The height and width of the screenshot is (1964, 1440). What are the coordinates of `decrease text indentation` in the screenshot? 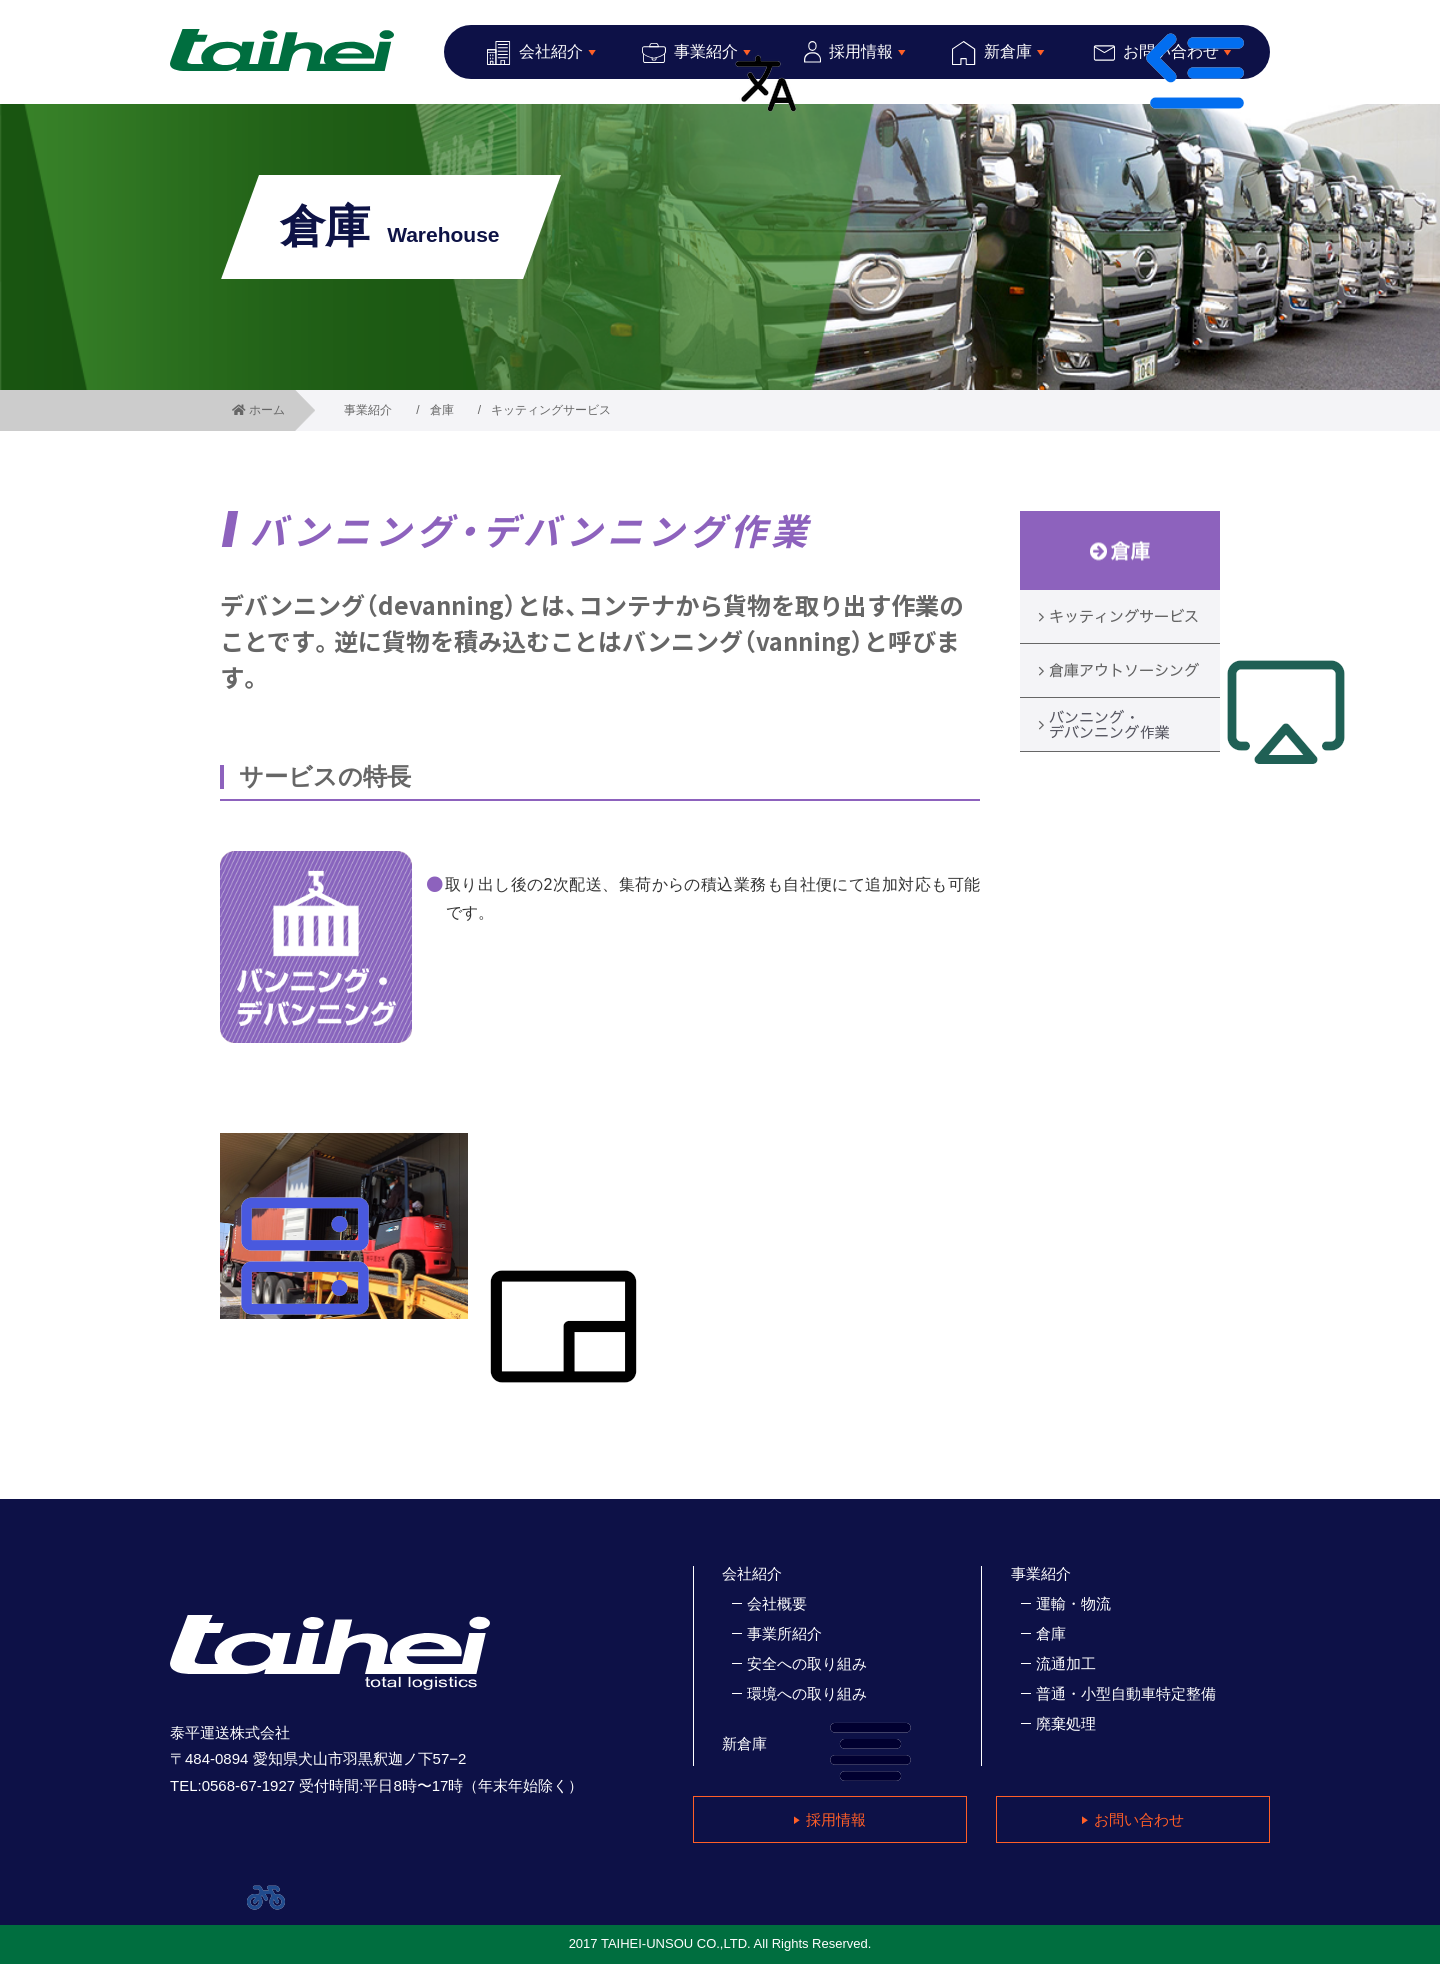 It's located at (1197, 73).